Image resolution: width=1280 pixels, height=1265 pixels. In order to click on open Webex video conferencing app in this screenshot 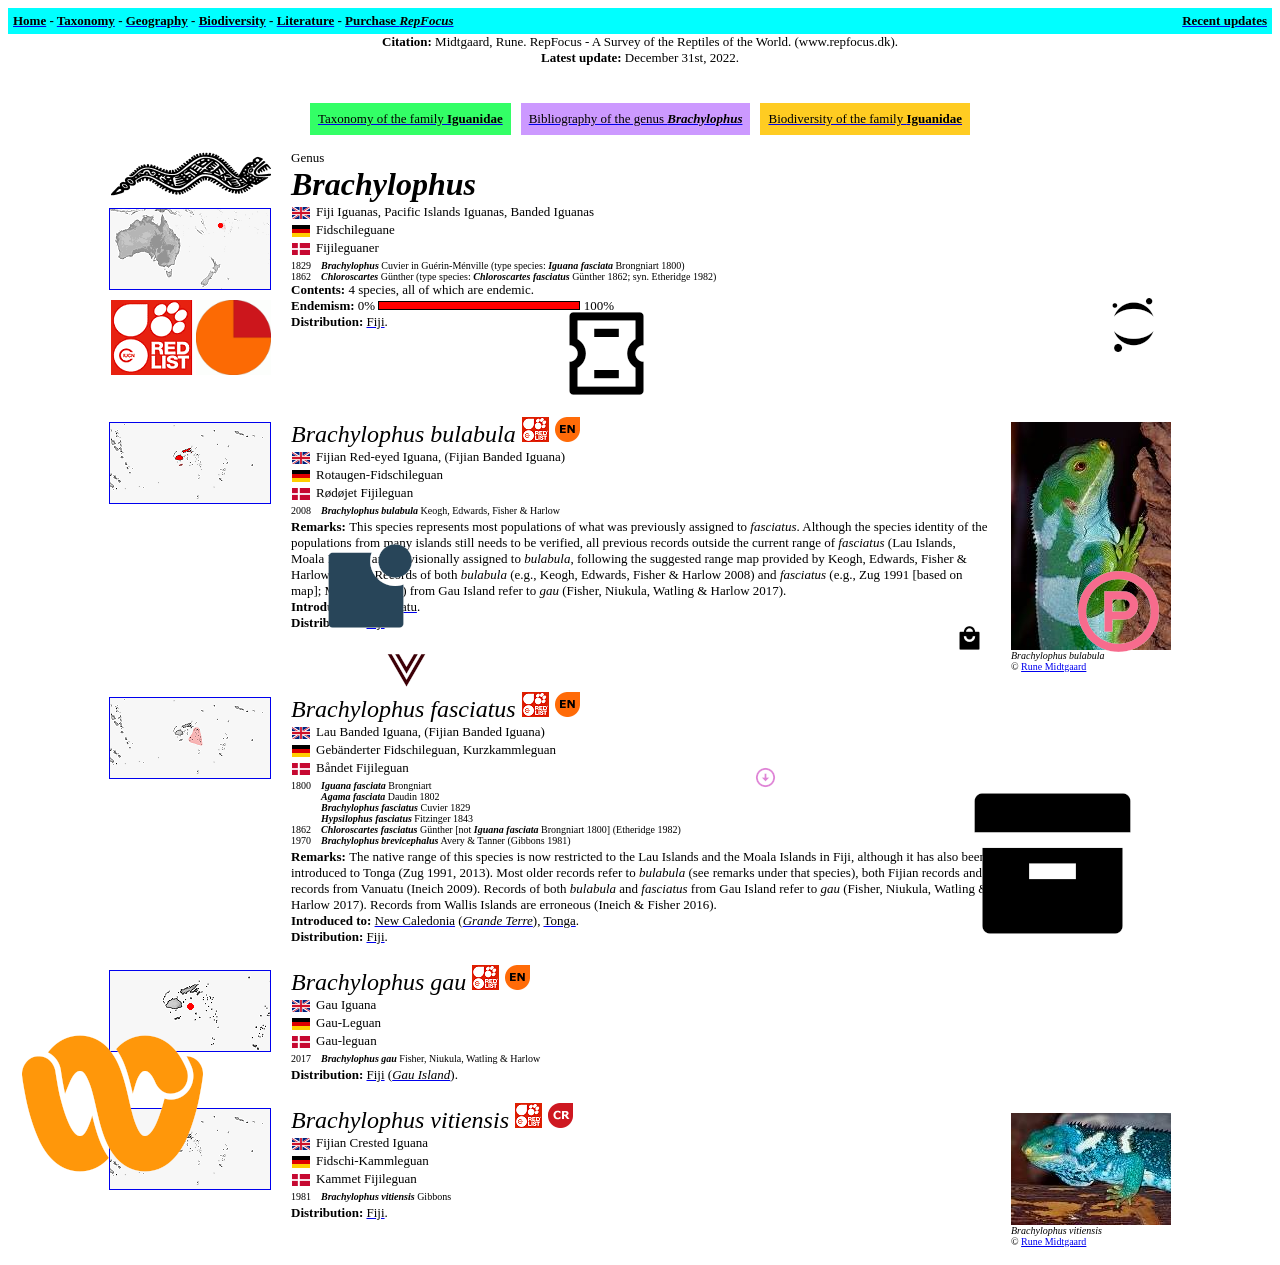, I will do `click(112, 1103)`.